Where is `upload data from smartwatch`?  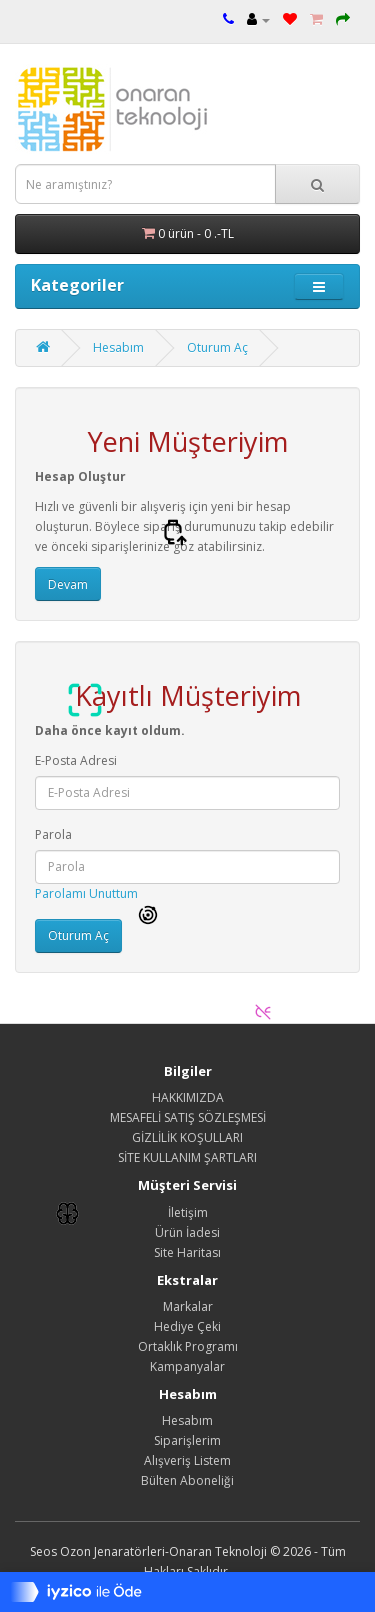
upload data from smartwatch is located at coordinates (173, 532).